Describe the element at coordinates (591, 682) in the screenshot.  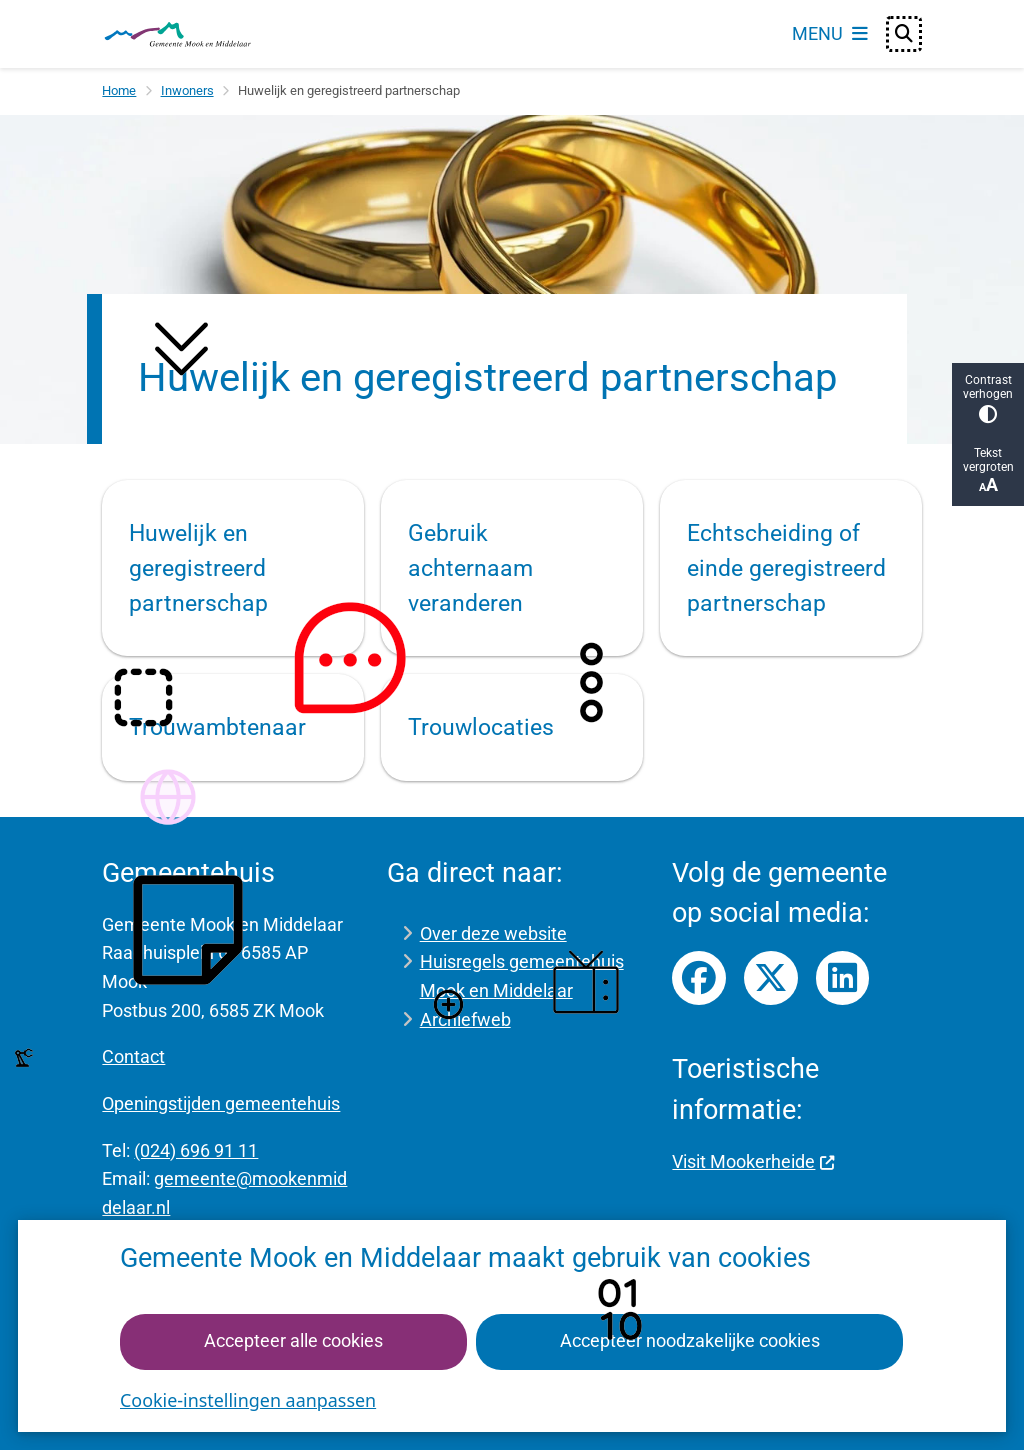
I see `open more options menu` at that location.